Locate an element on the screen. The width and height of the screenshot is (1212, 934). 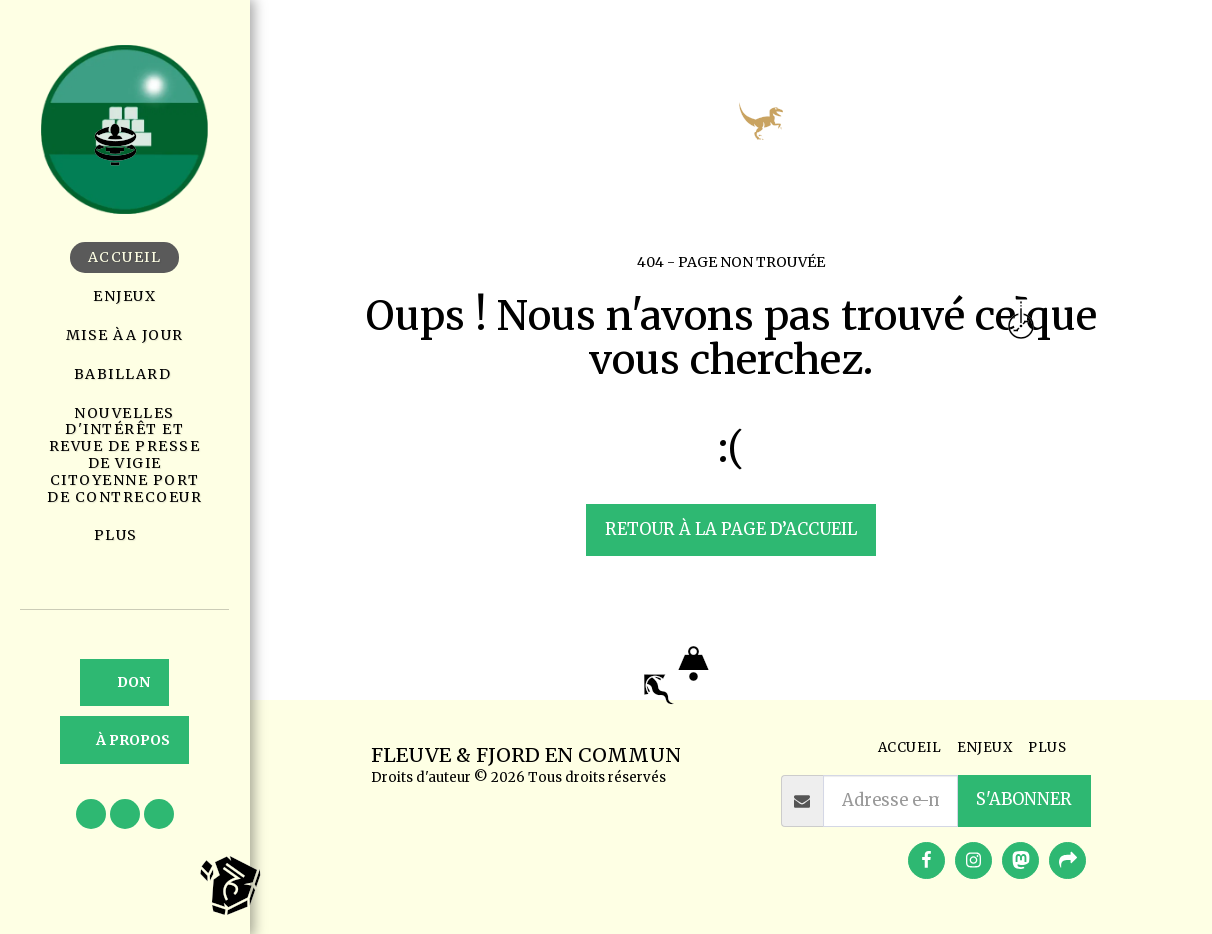
indicates a crushing or weight-based attack in a game is located at coordinates (693, 663).